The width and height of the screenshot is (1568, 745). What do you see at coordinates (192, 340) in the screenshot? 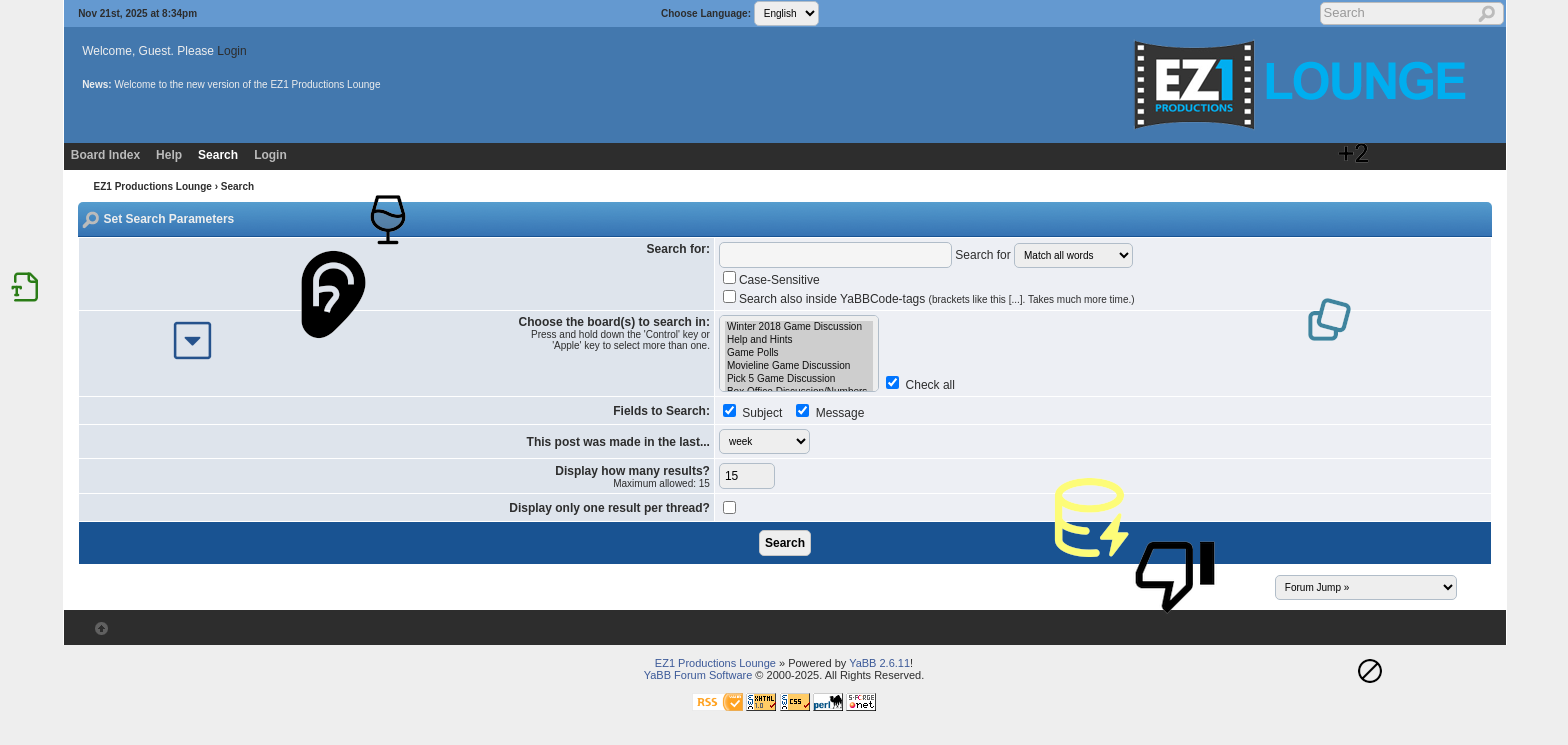
I see `open a dropdown menu to select an option` at bounding box center [192, 340].